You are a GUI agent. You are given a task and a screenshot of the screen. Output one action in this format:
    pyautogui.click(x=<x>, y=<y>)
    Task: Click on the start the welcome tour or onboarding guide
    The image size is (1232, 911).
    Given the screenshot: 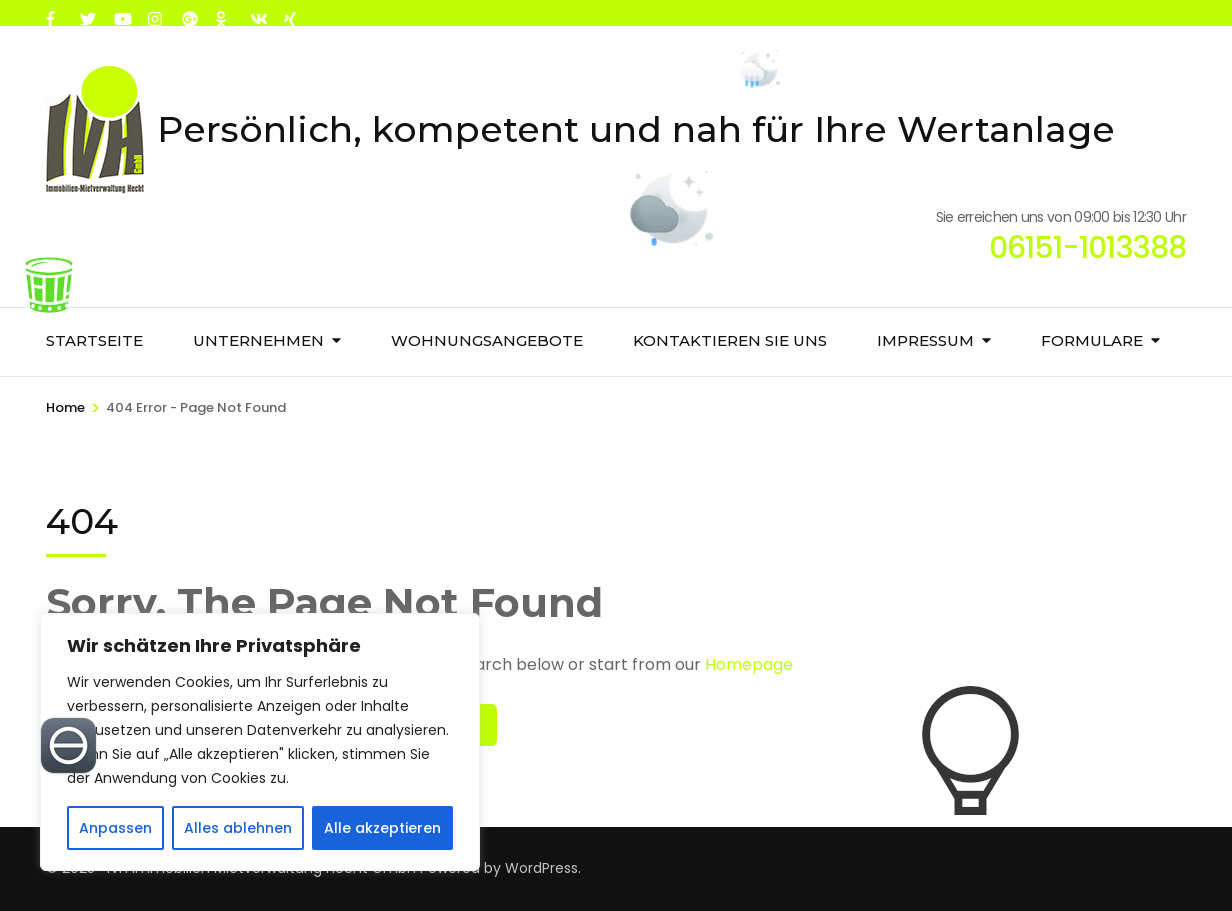 What is the action you would take?
    pyautogui.click(x=970, y=750)
    